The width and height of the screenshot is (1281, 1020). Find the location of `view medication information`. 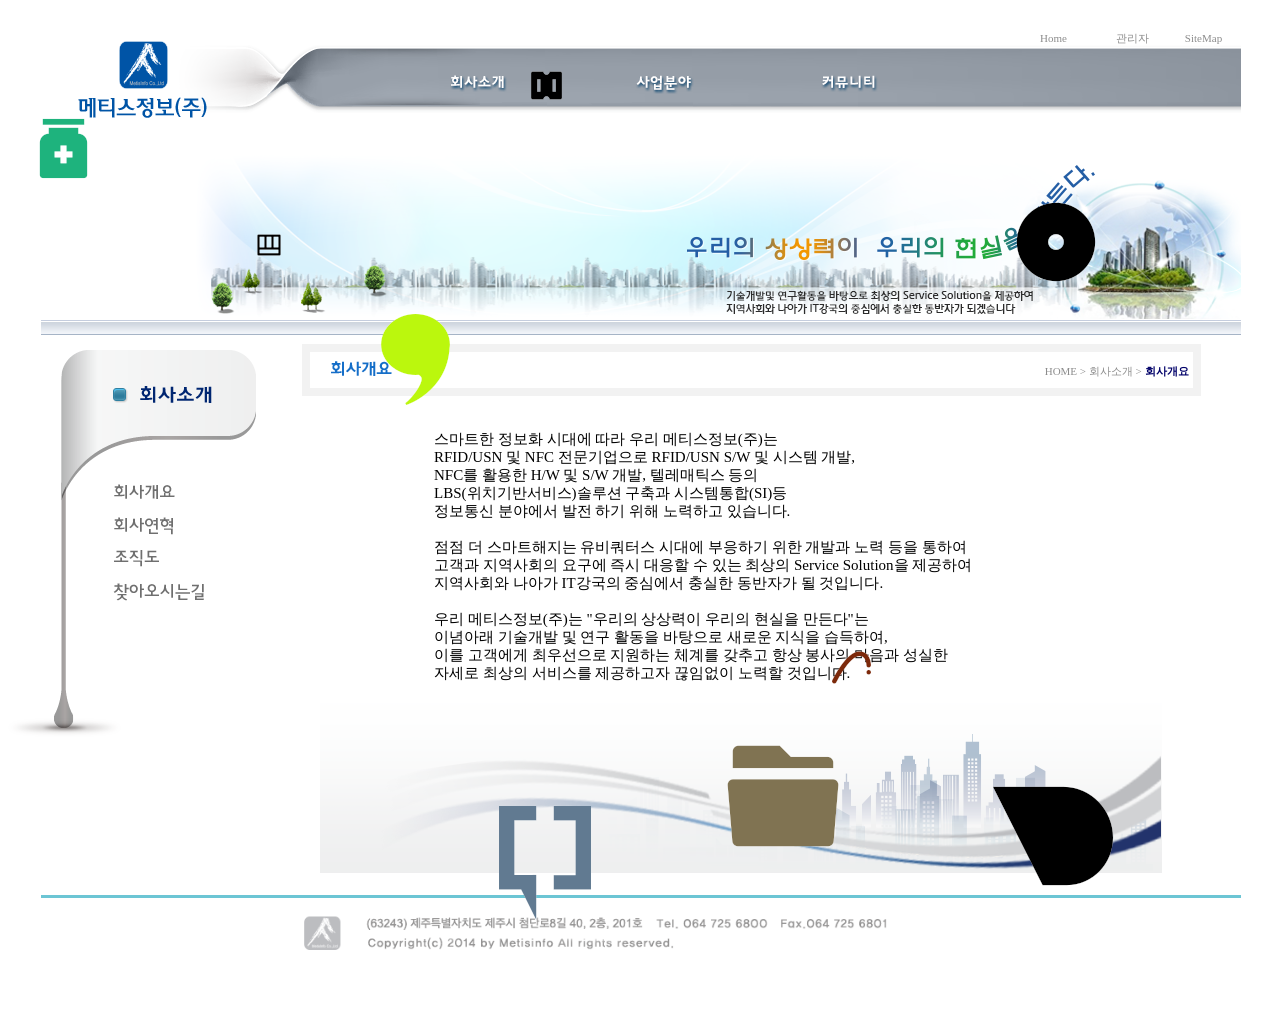

view medication information is located at coordinates (63, 148).